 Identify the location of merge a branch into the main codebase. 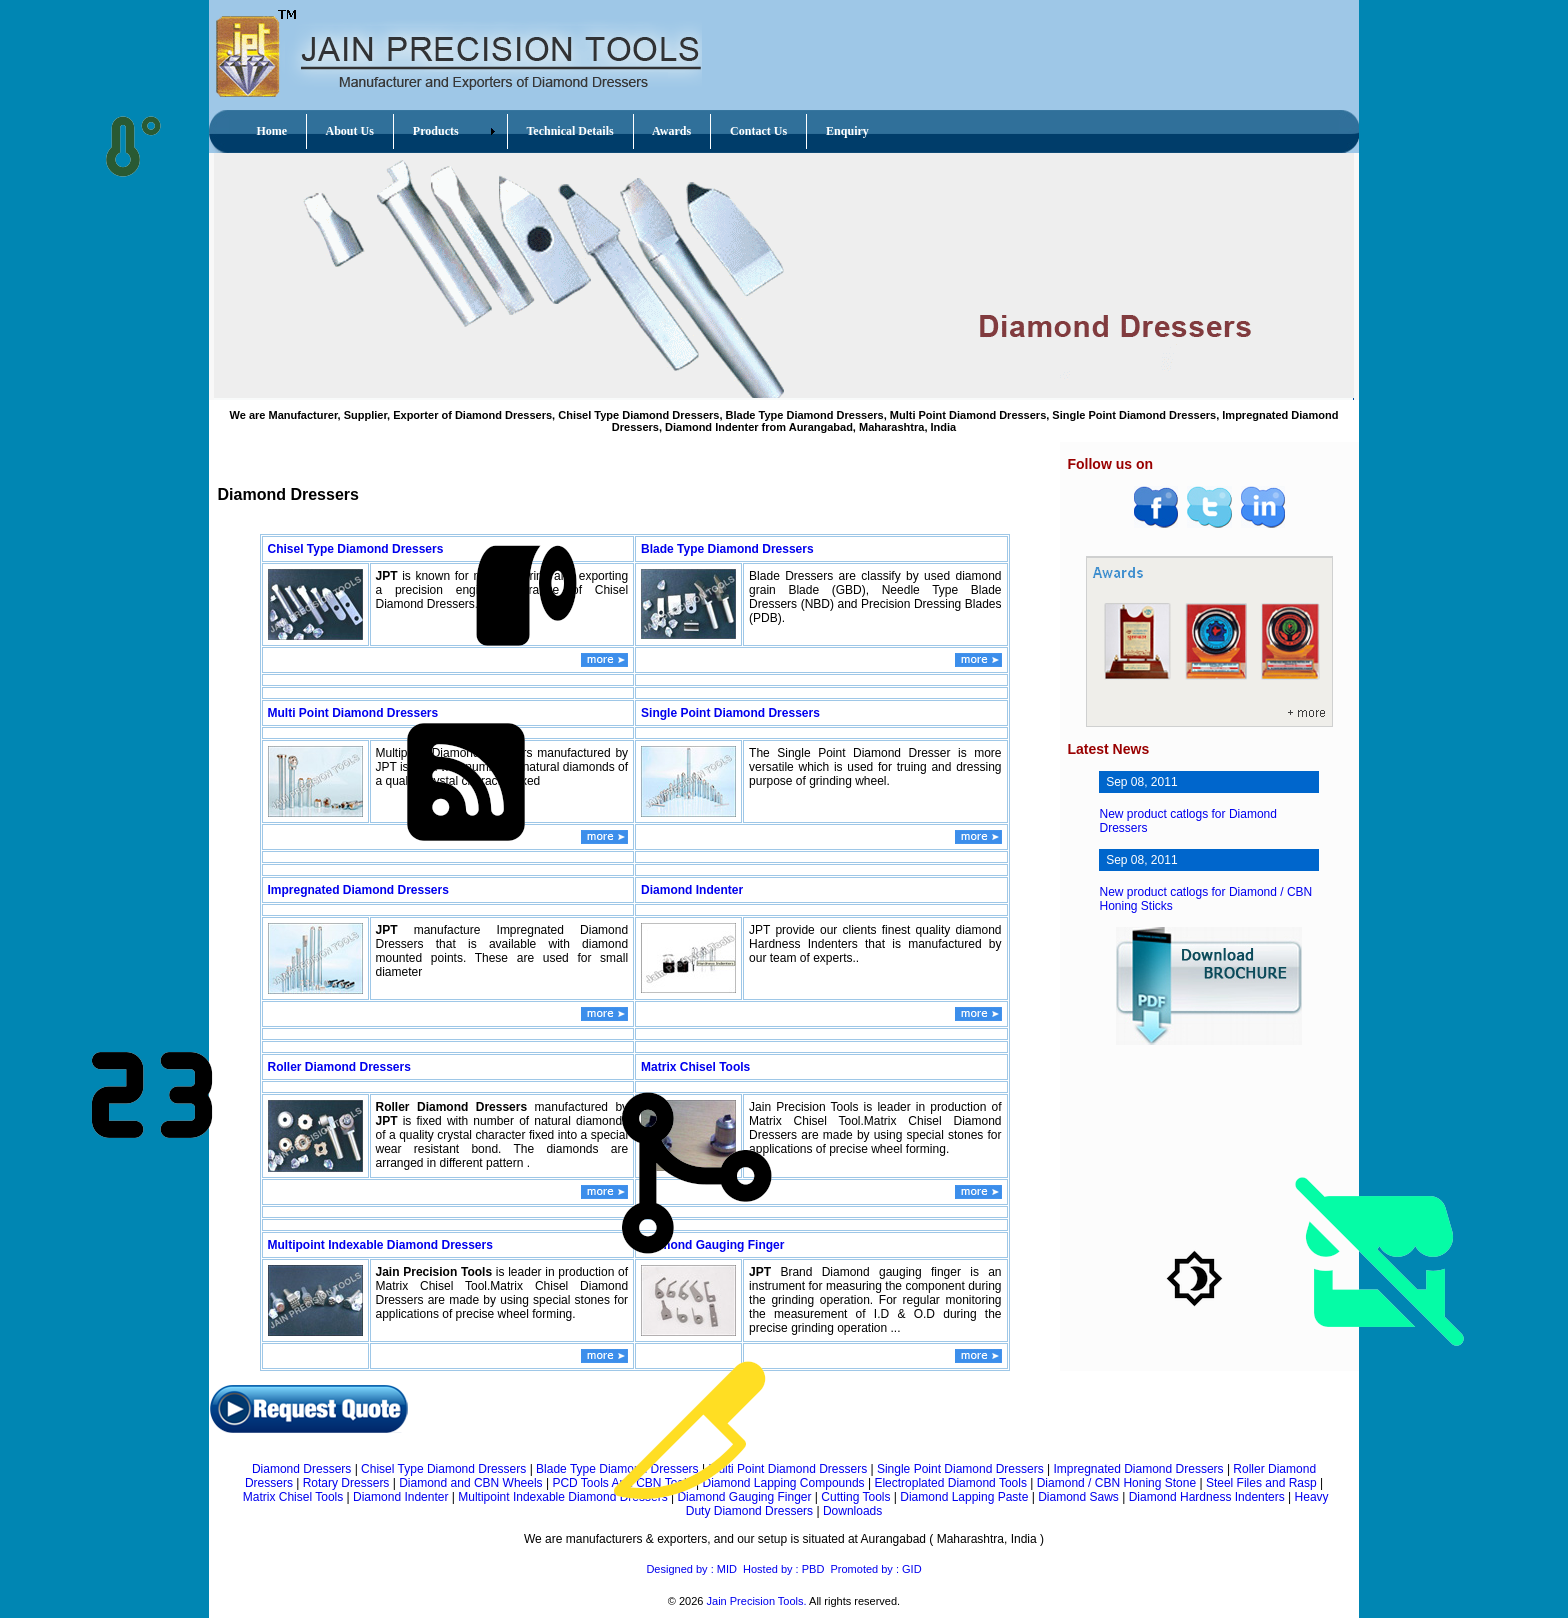
(691, 1173).